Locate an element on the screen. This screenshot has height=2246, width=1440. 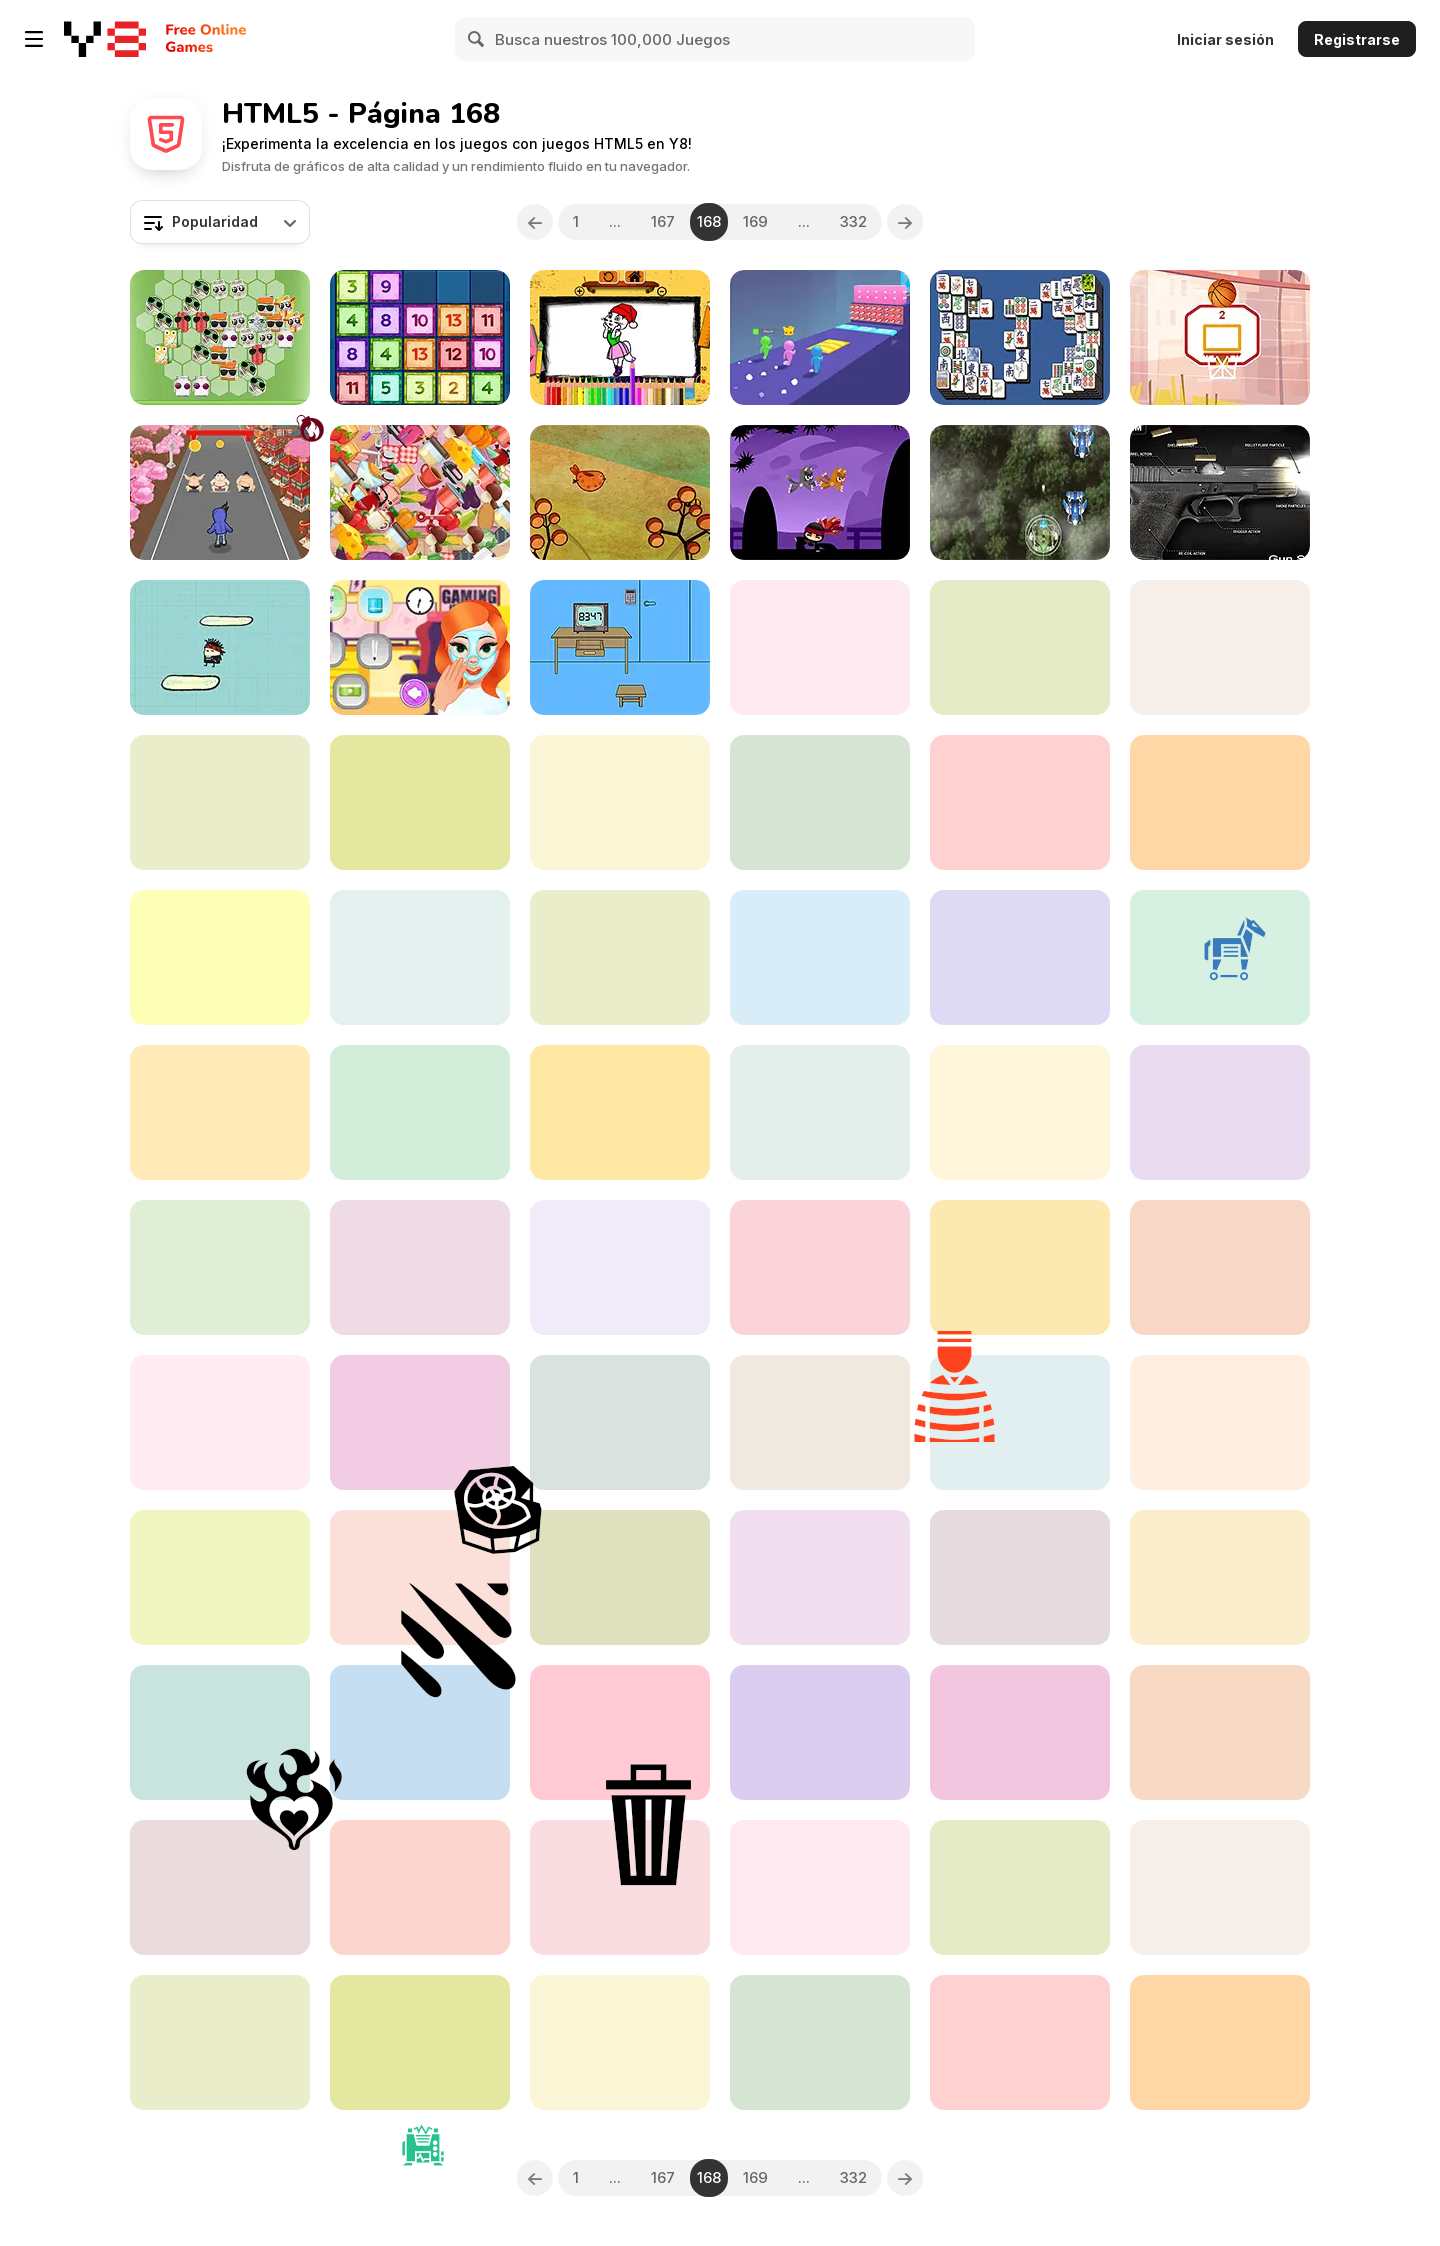
view fossil collection or inventory is located at coordinates (498, 1509).